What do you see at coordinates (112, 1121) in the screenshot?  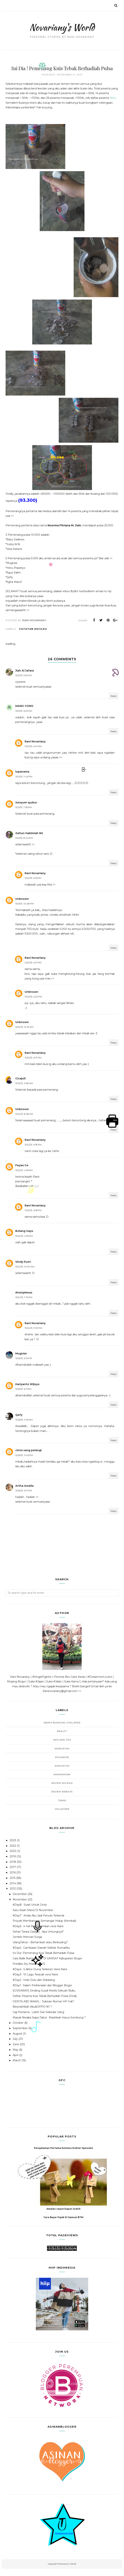 I see `print the current document` at bounding box center [112, 1121].